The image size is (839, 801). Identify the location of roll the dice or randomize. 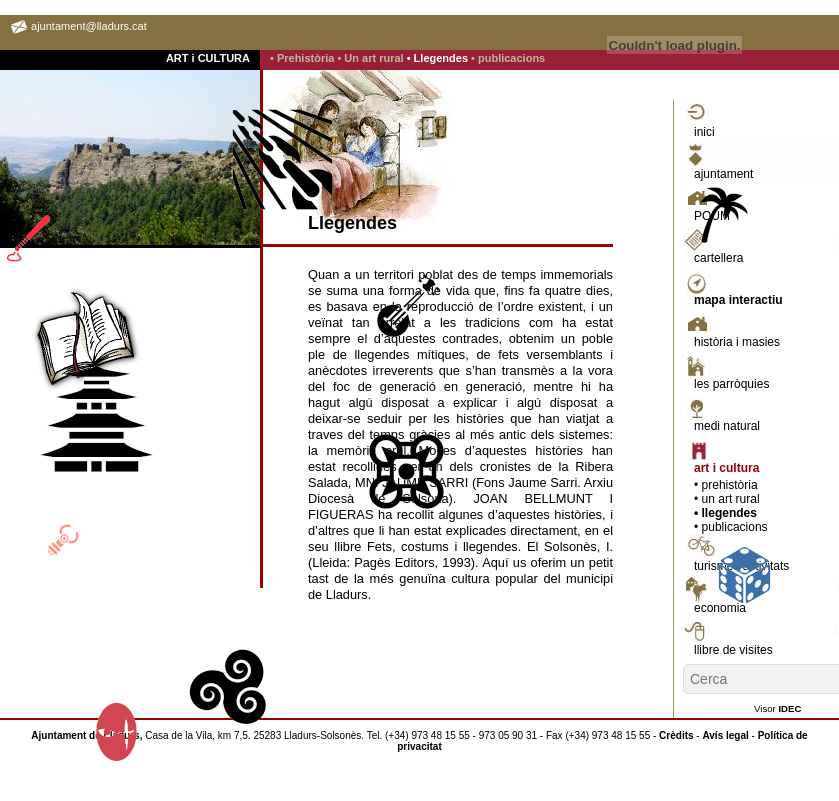
(744, 575).